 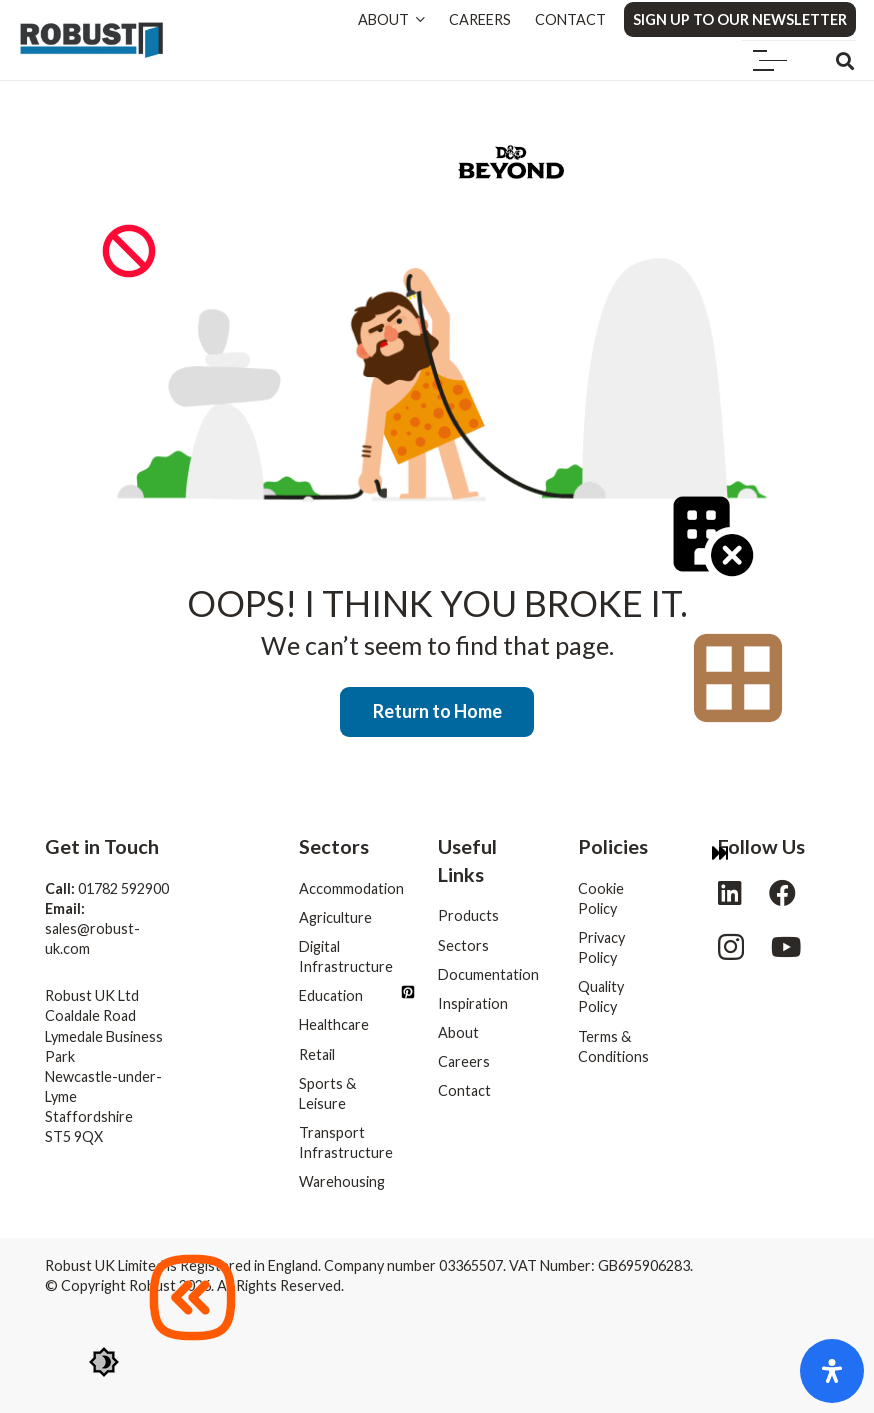 I want to click on remove a building or property from saved locations, so click(x=711, y=534).